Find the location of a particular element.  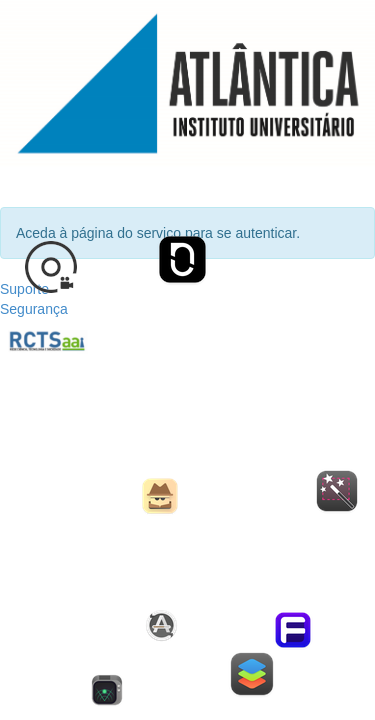

open d-spy application for debugging d-bus is located at coordinates (160, 496).